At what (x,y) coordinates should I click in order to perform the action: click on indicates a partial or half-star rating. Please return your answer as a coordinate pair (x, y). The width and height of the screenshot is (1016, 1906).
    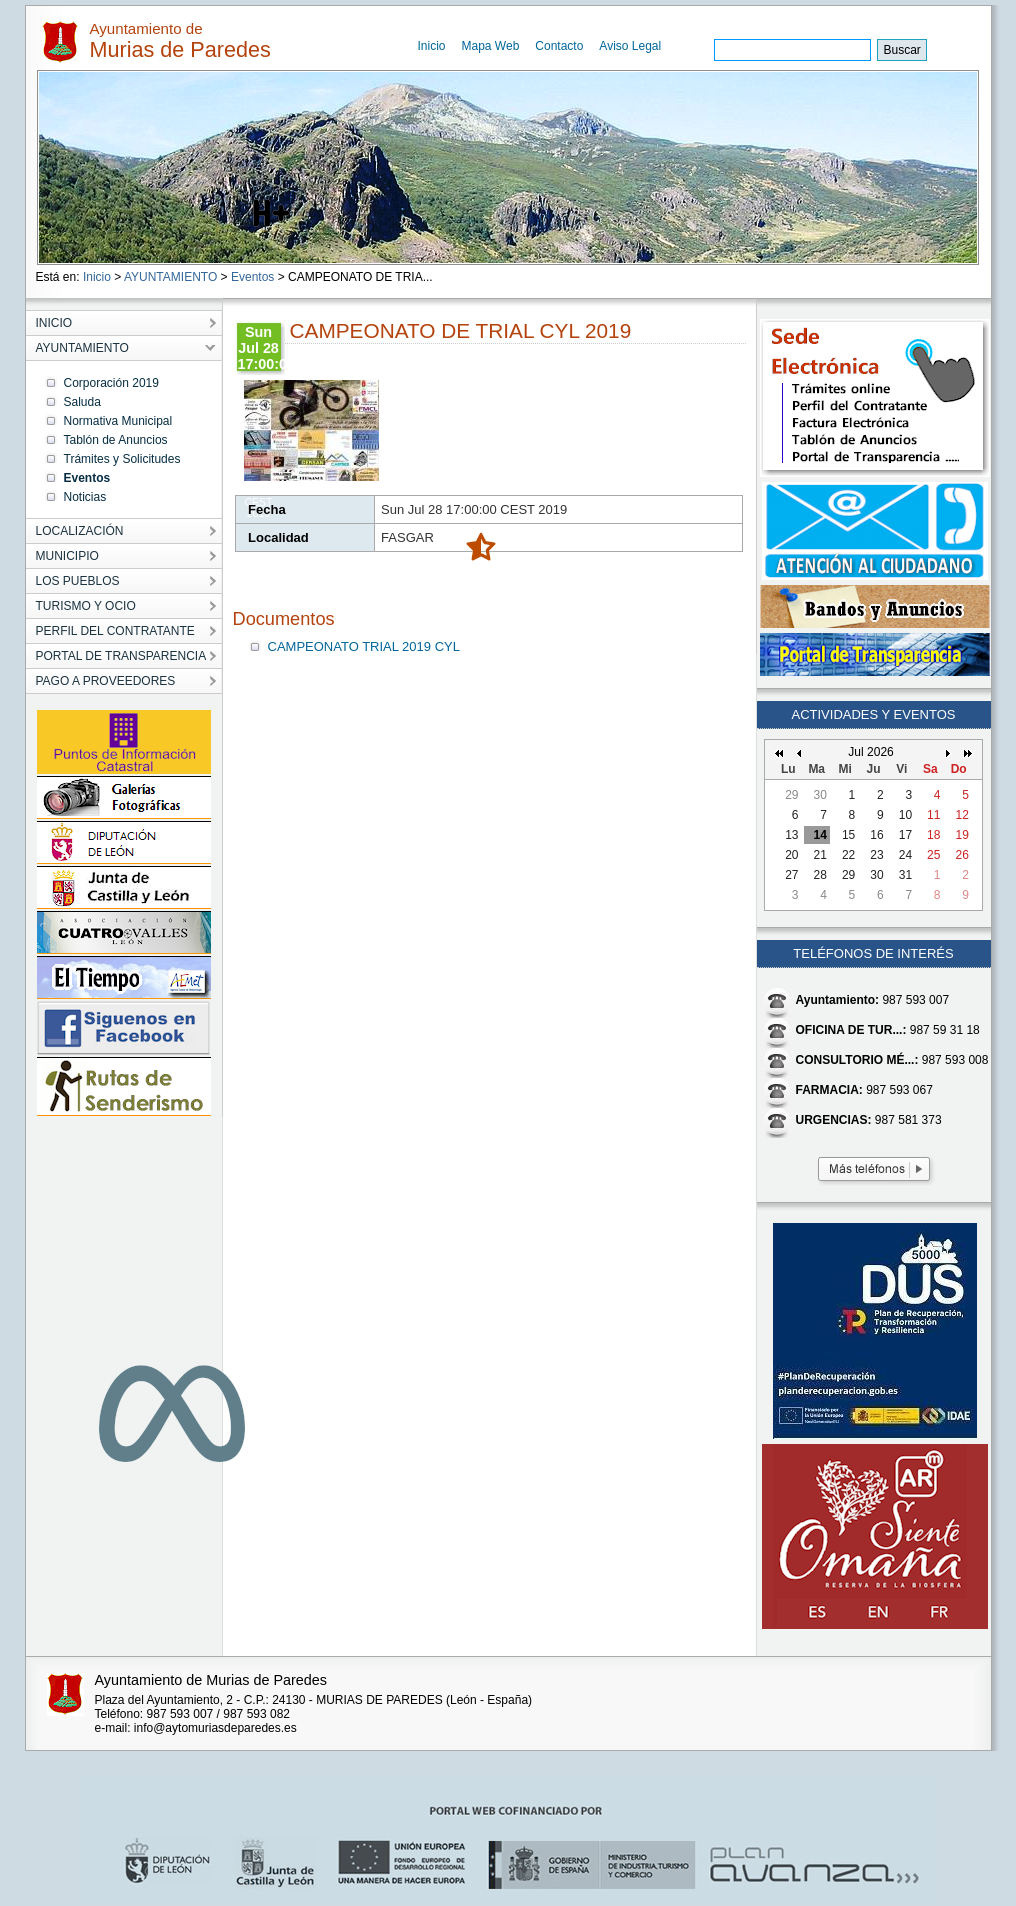
    Looking at the image, I should click on (481, 548).